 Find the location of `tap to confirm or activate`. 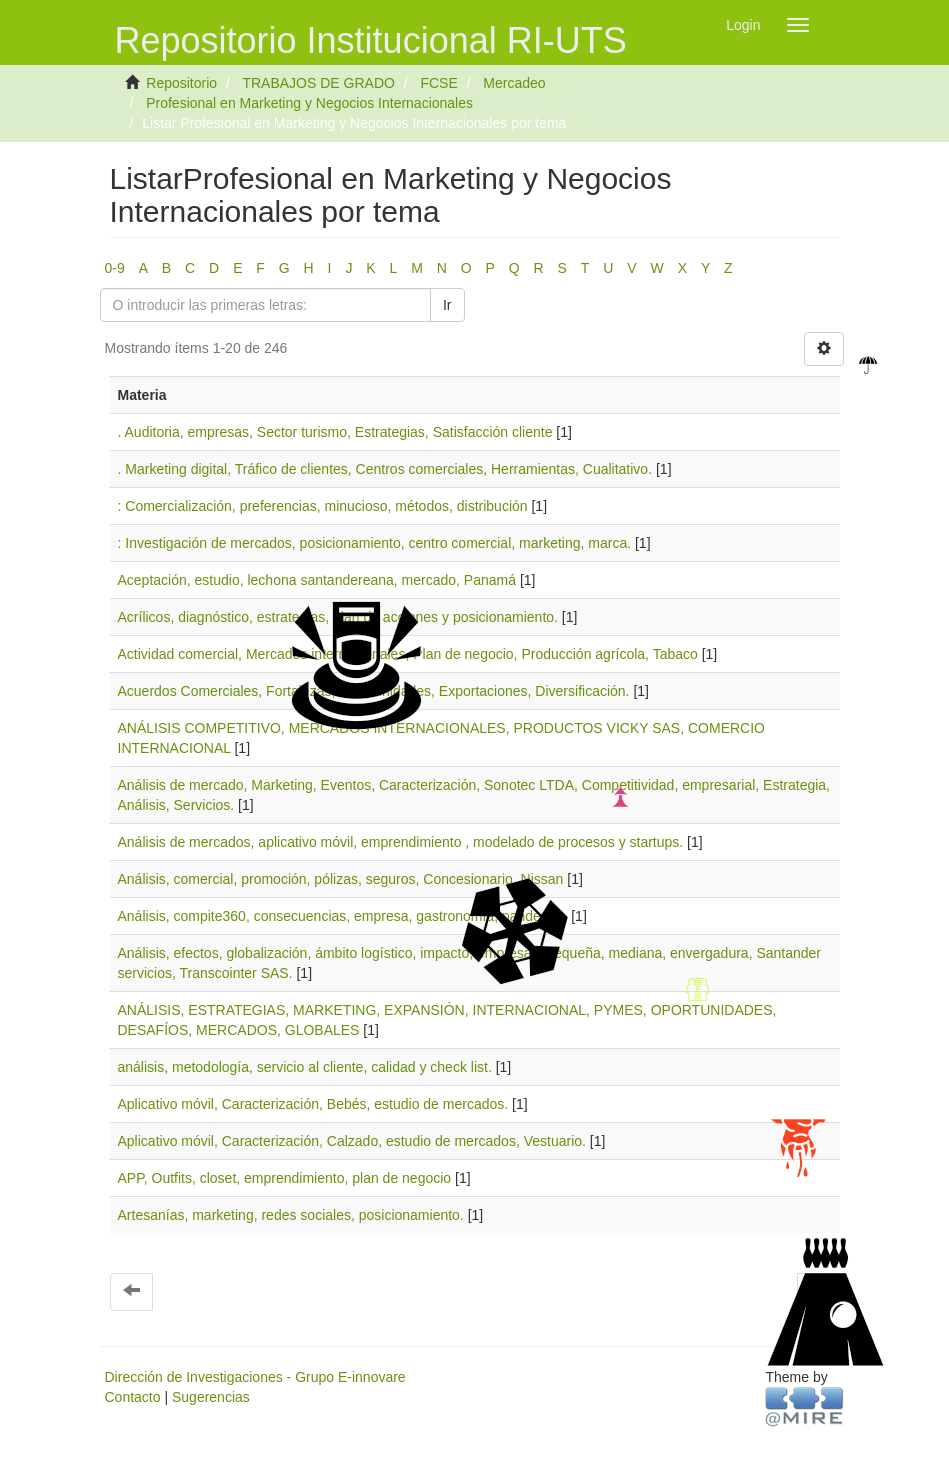

tap to confirm or activate is located at coordinates (356, 666).